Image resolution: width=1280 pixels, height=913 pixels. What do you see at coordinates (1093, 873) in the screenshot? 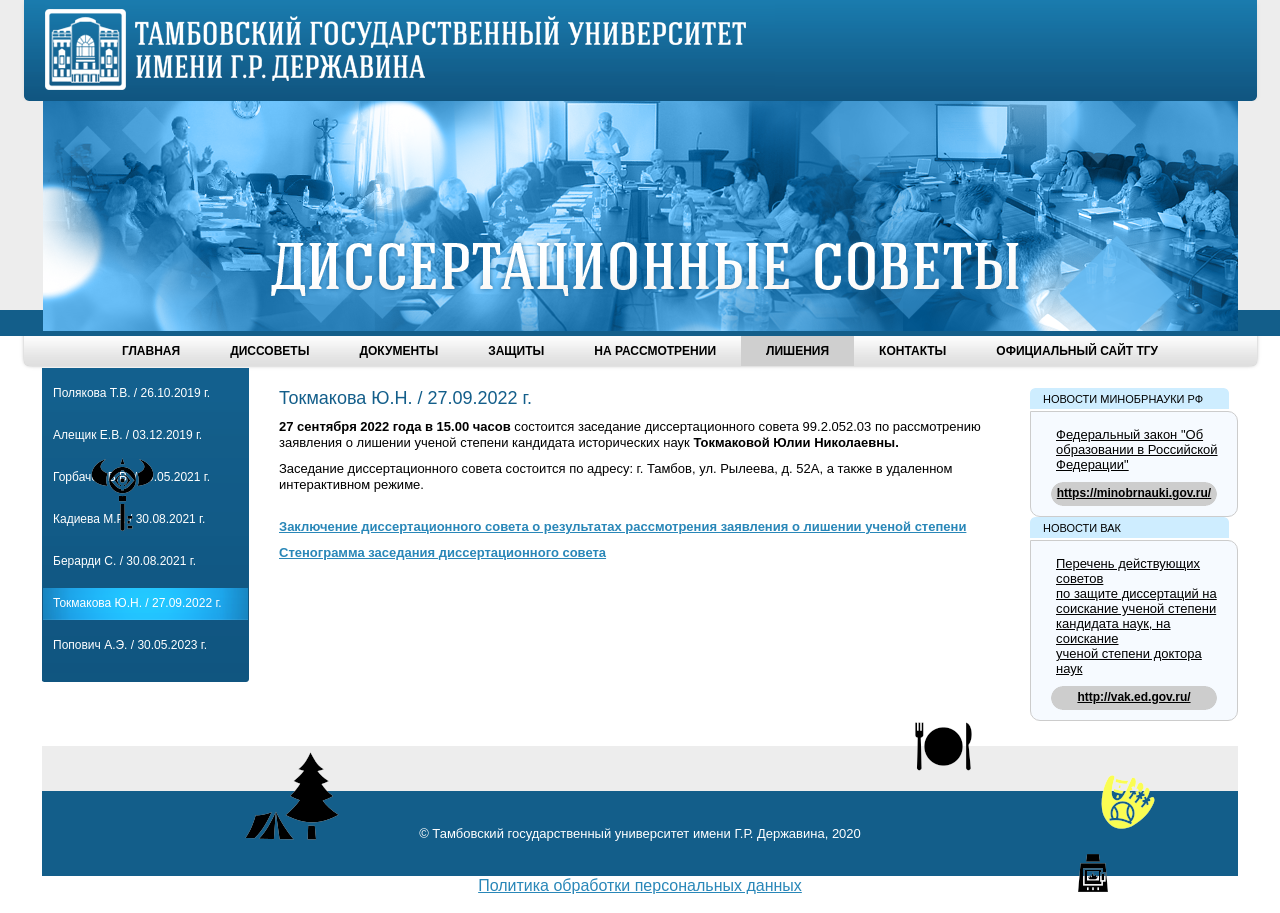
I see `access furnace or heating controls` at bounding box center [1093, 873].